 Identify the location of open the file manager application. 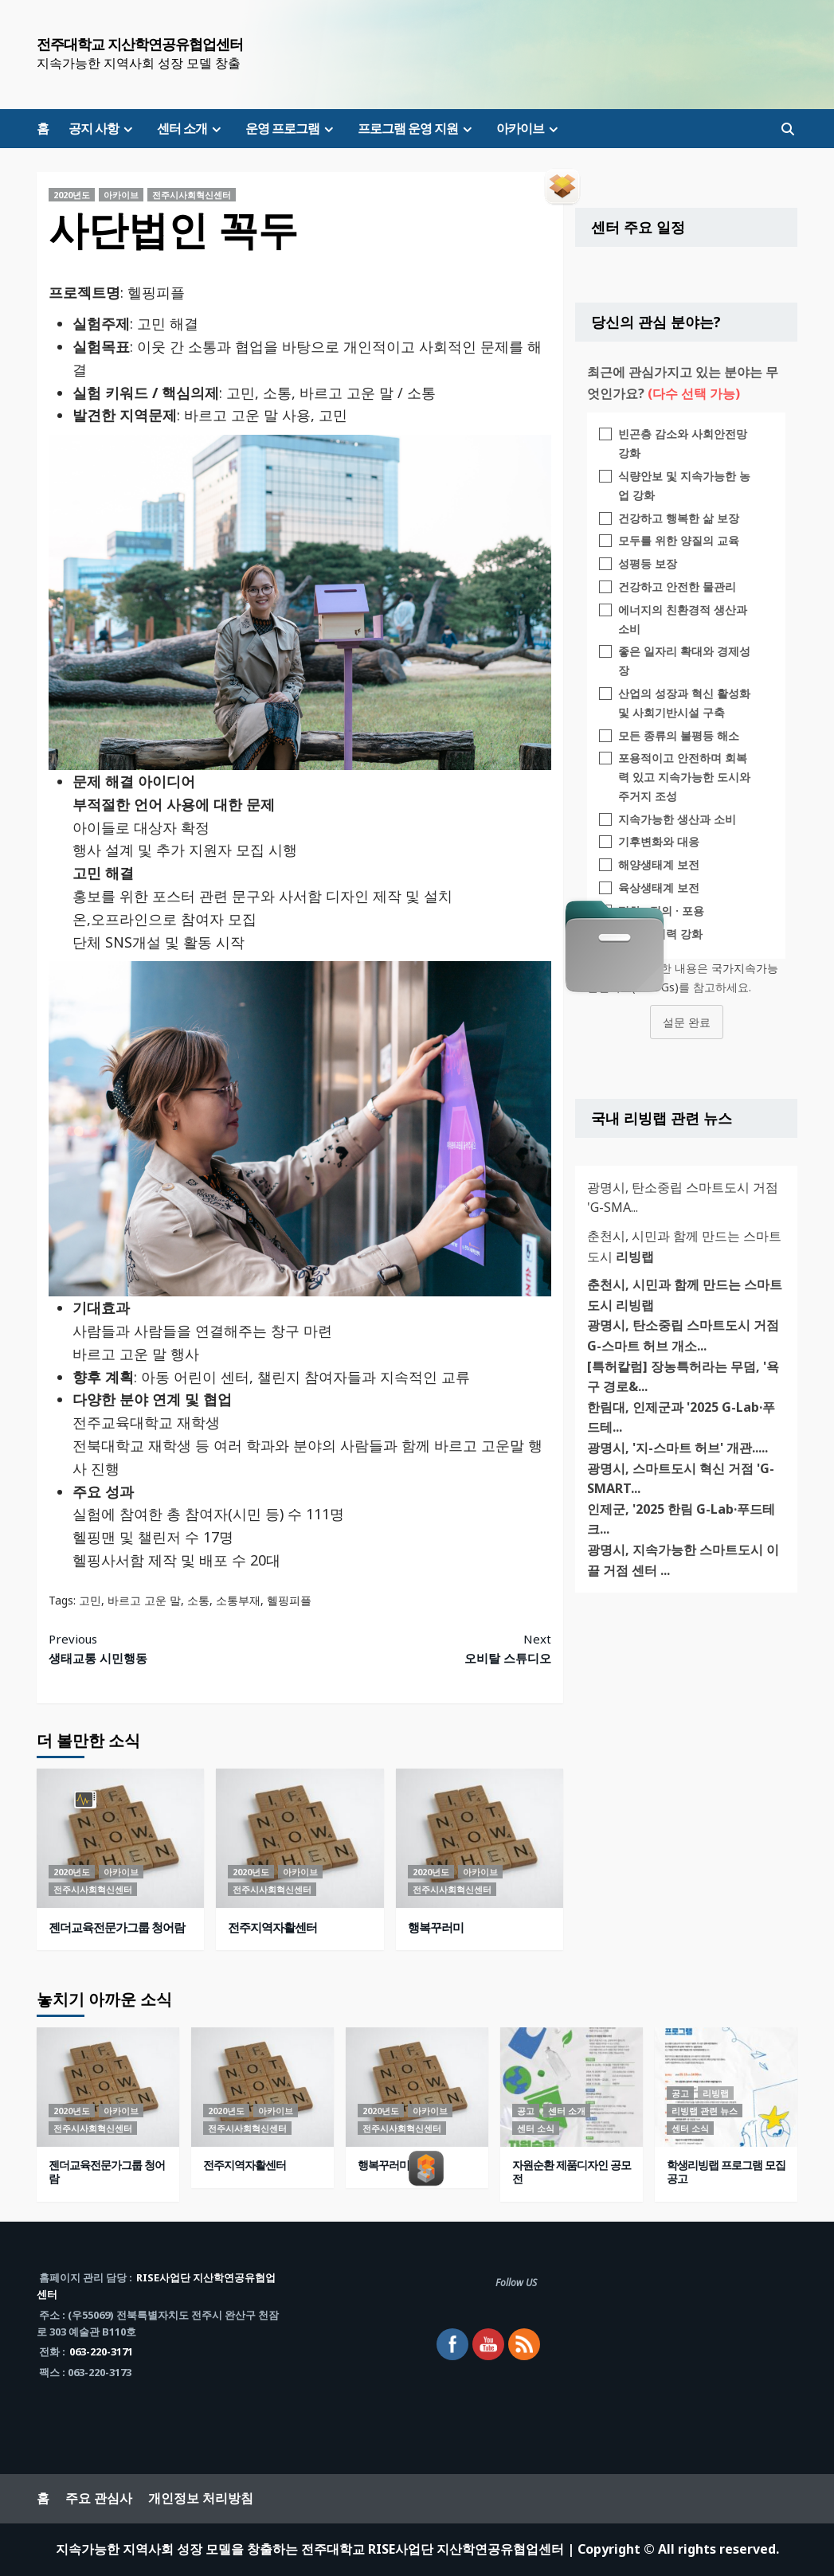
(614, 946).